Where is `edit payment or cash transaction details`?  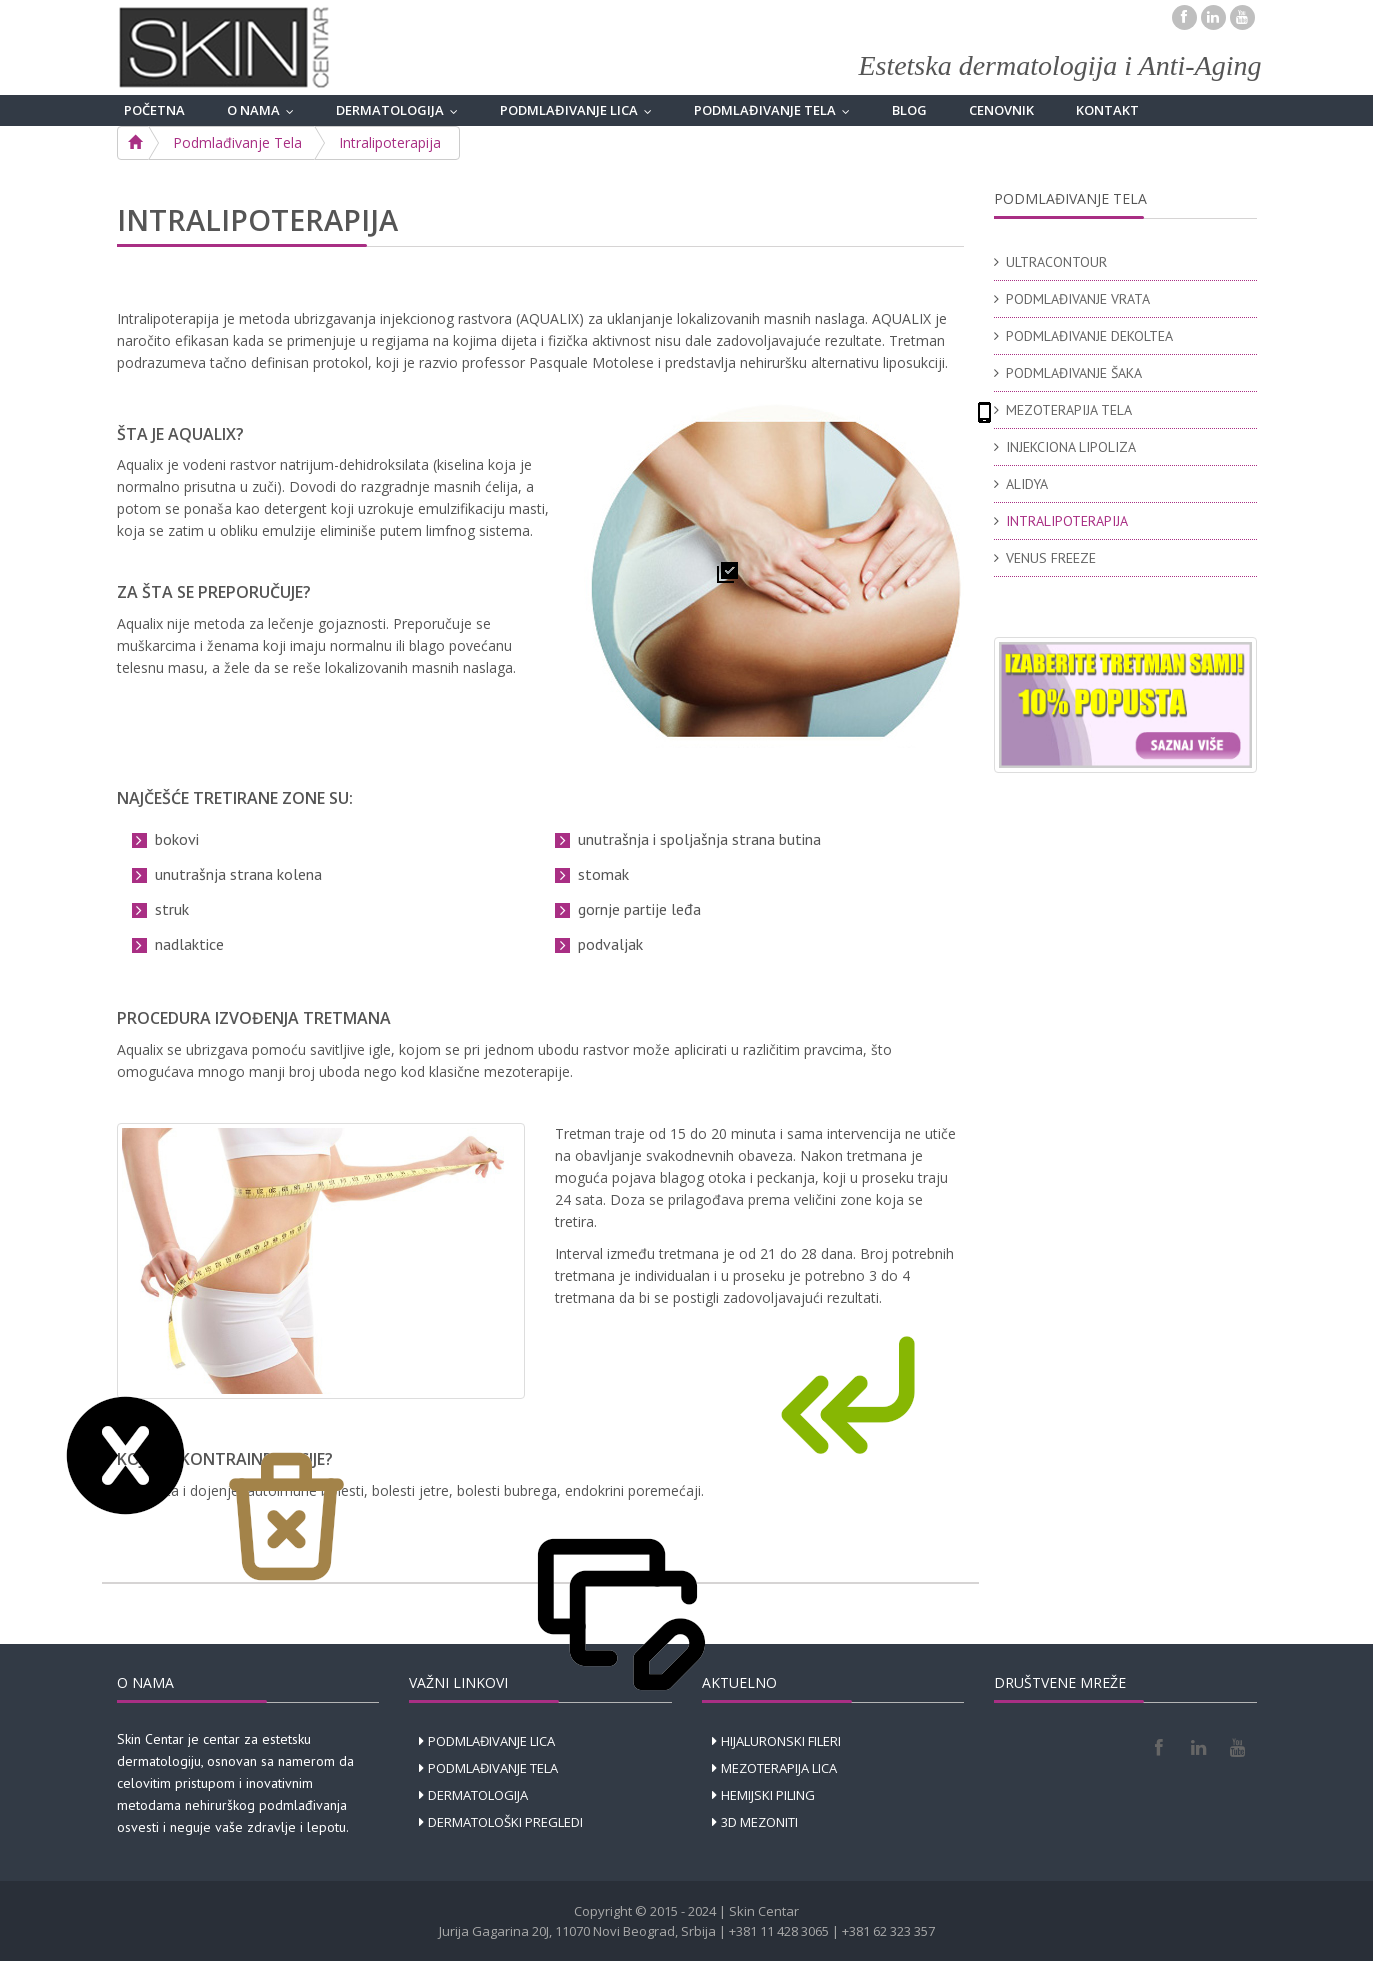 edit payment or cash transaction details is located at coordinates (617, 1602).